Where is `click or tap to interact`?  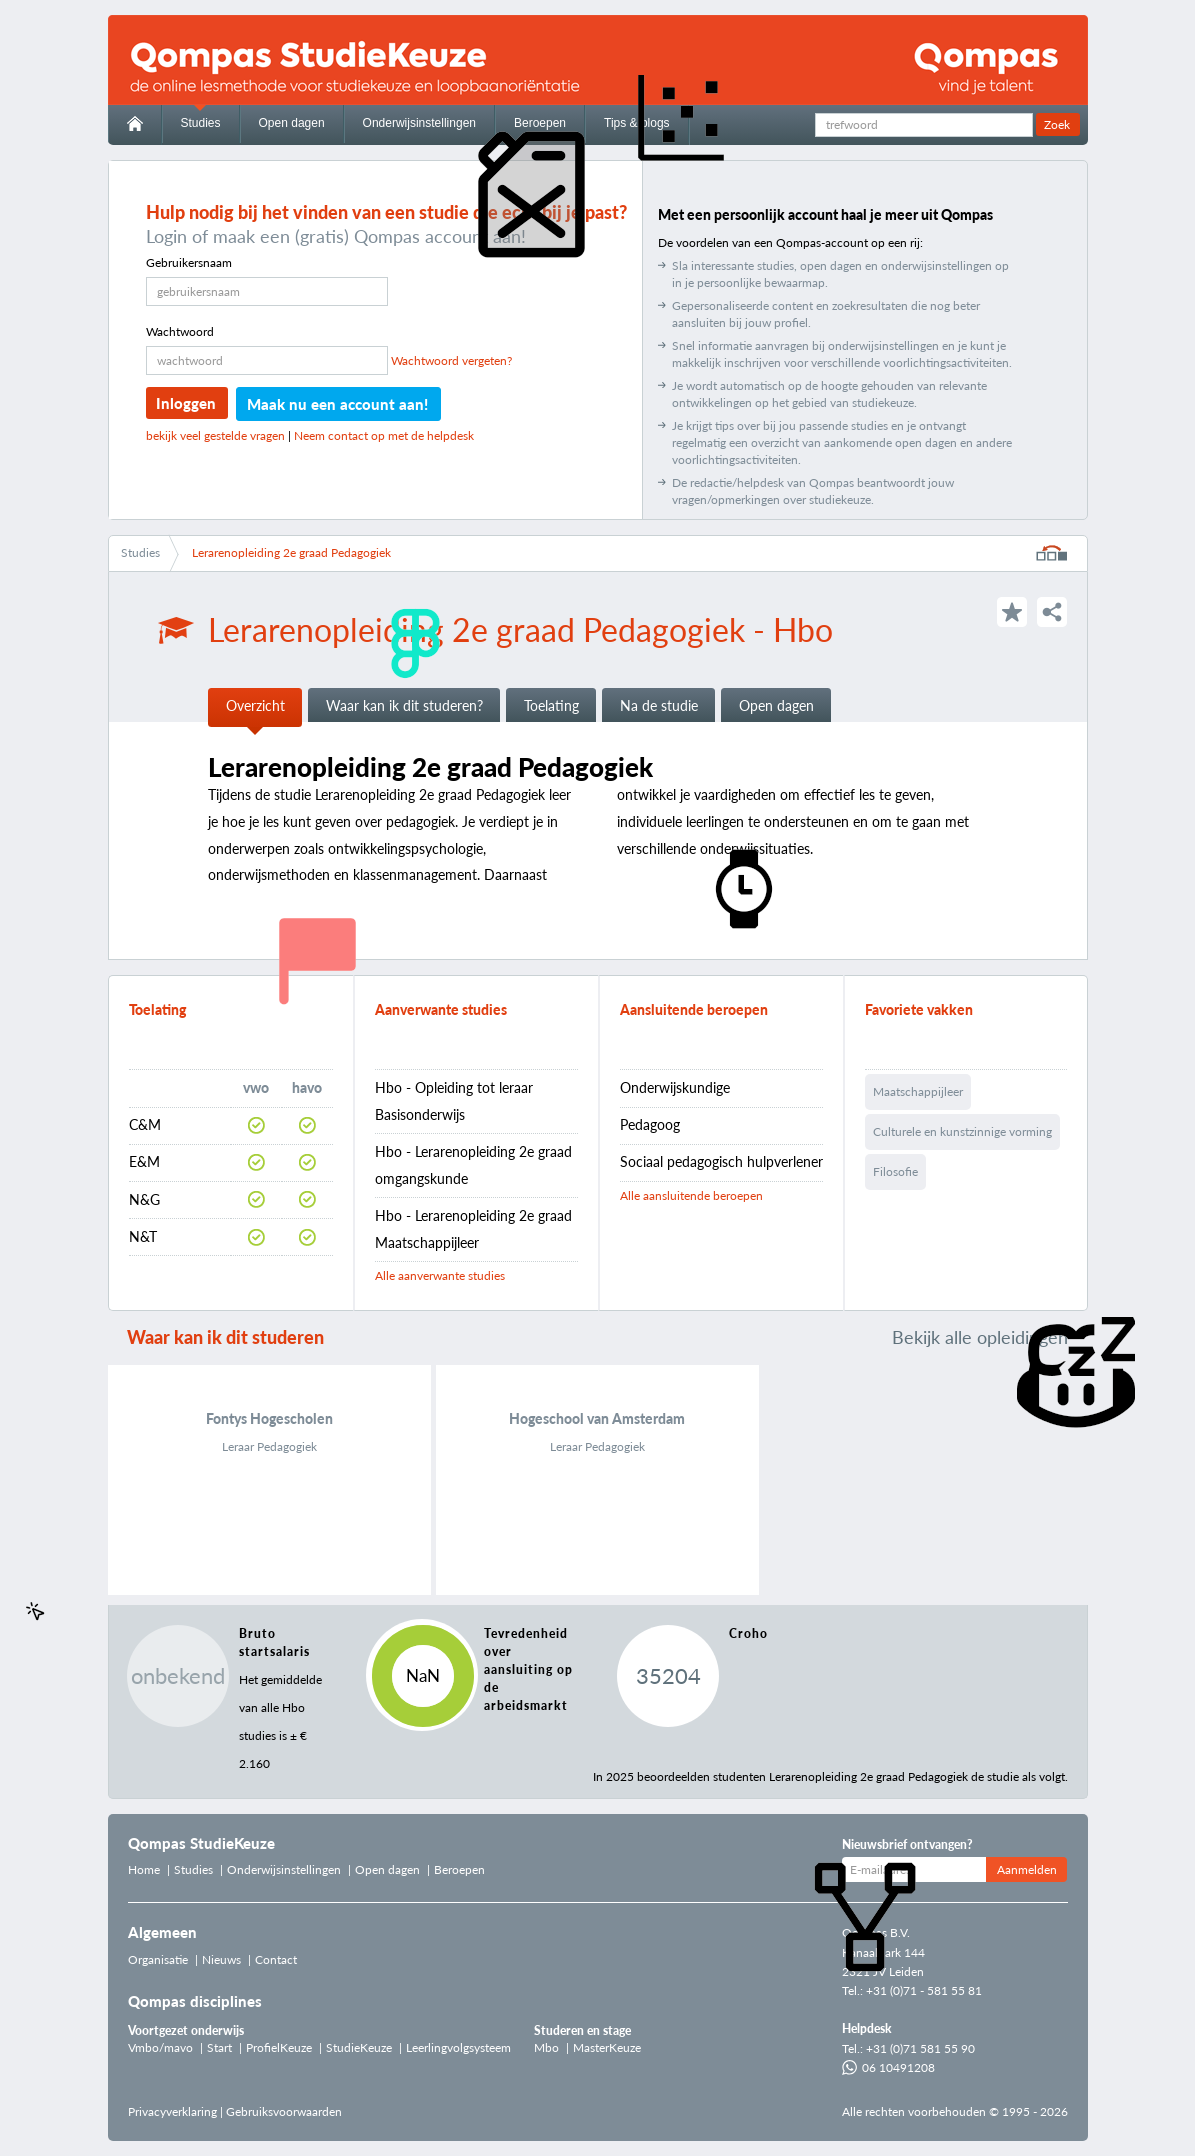
click or tap to interact is located at coordinates (35, 1611).